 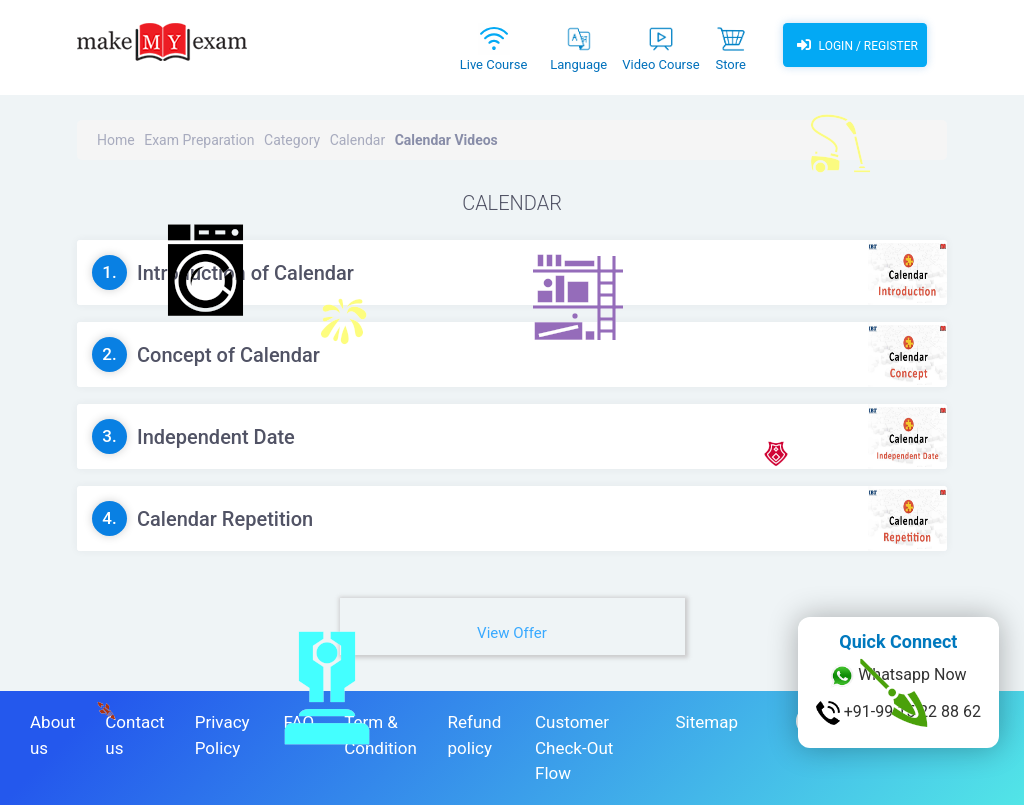 I want to click on indicates a splash effect or liquid spill in gameplay, so click(x=343, y=321).